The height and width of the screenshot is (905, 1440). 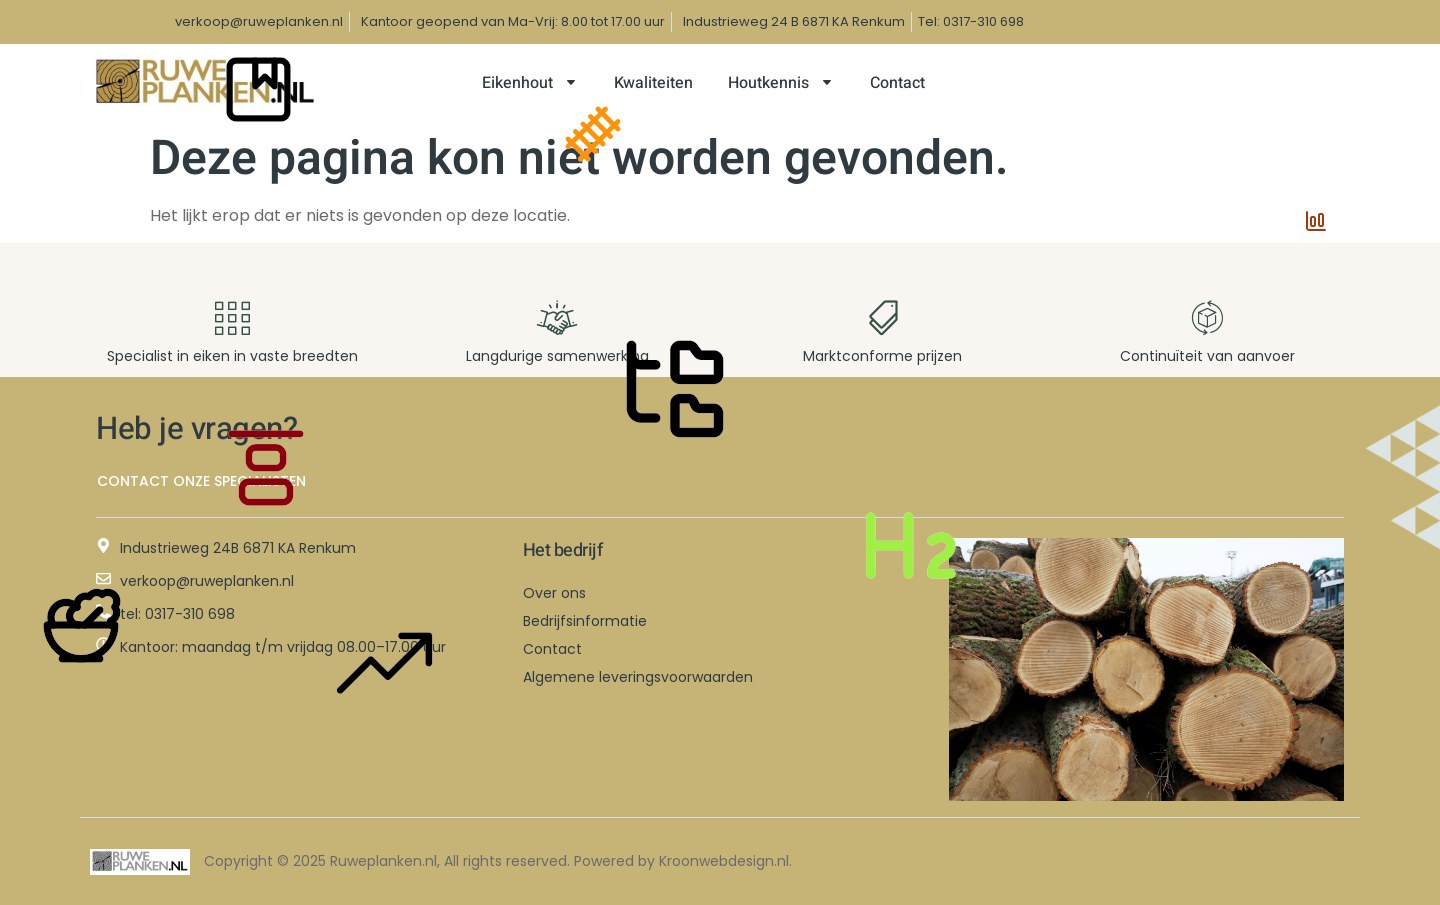 What do you see at coordinates (1316, 221) in the screenshot?
I see `view analytics or statistics dashboard` at bounding box center [1316, 221].